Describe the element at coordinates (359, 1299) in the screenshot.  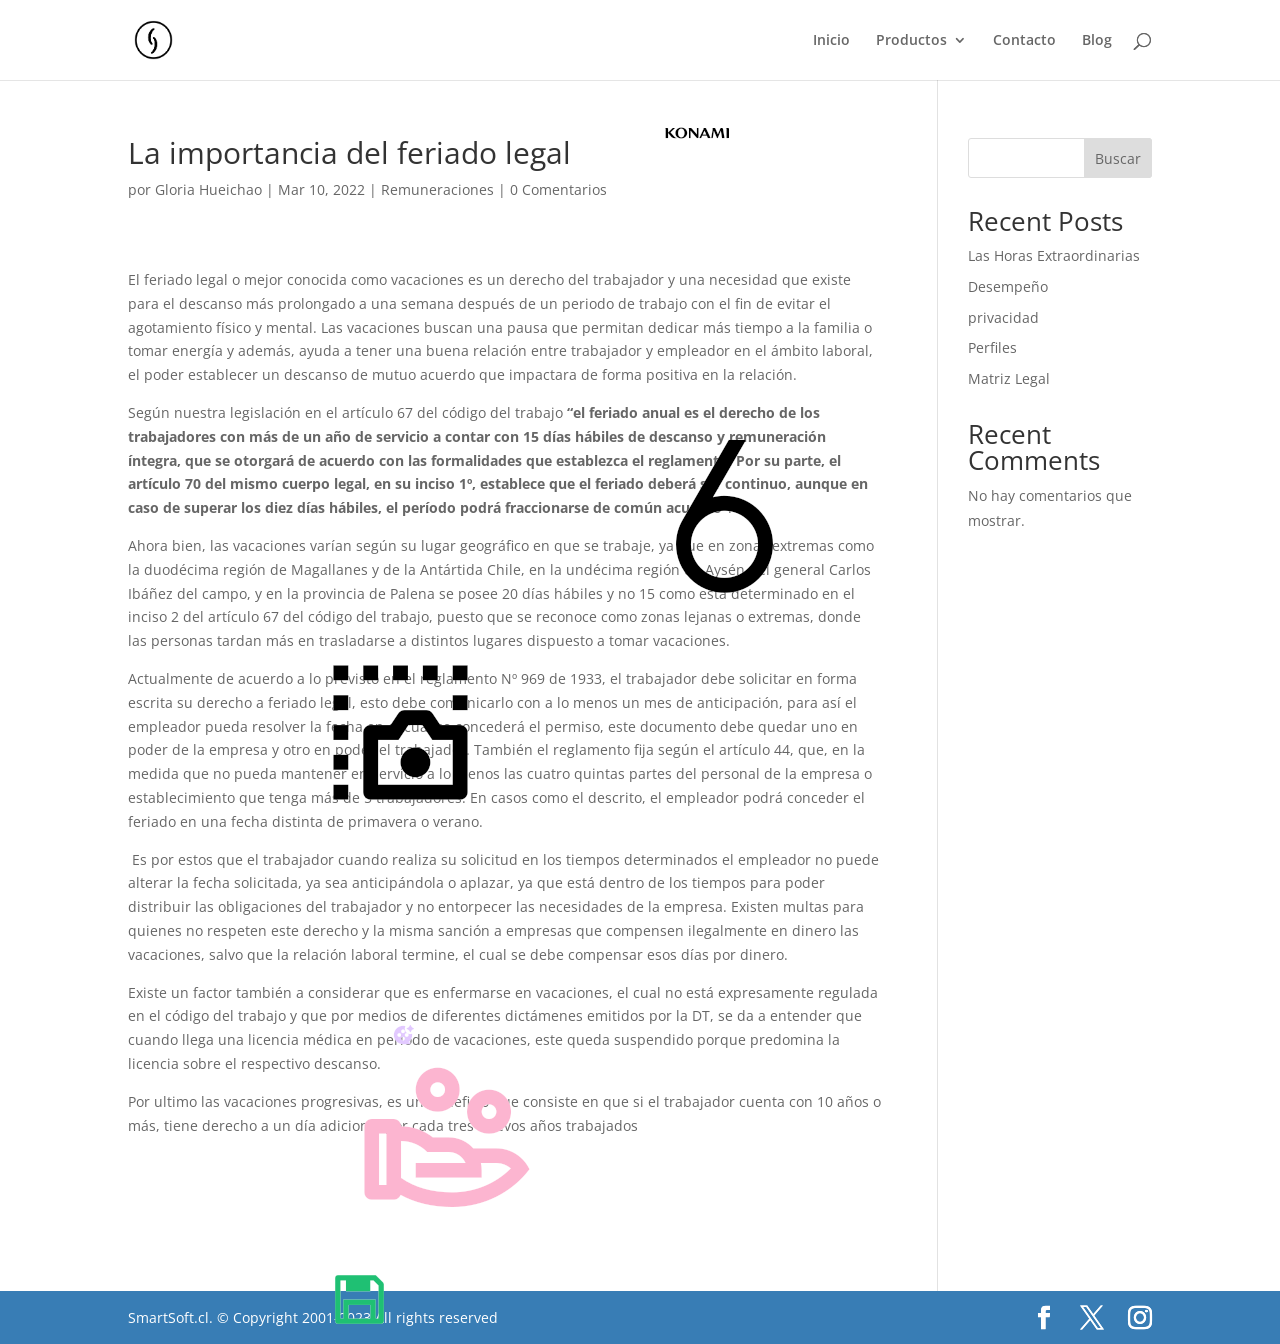
I see `save current file or document` at that location.